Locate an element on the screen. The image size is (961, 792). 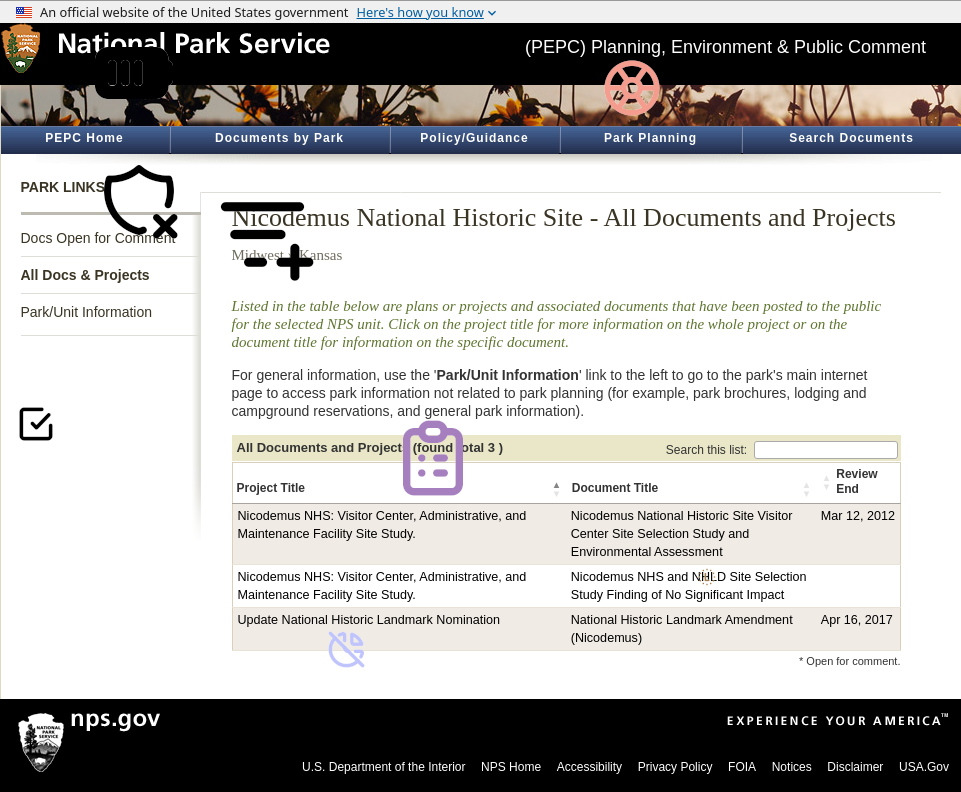
indicates battery at approximately 75% charge is located at coordinates (134, 73).